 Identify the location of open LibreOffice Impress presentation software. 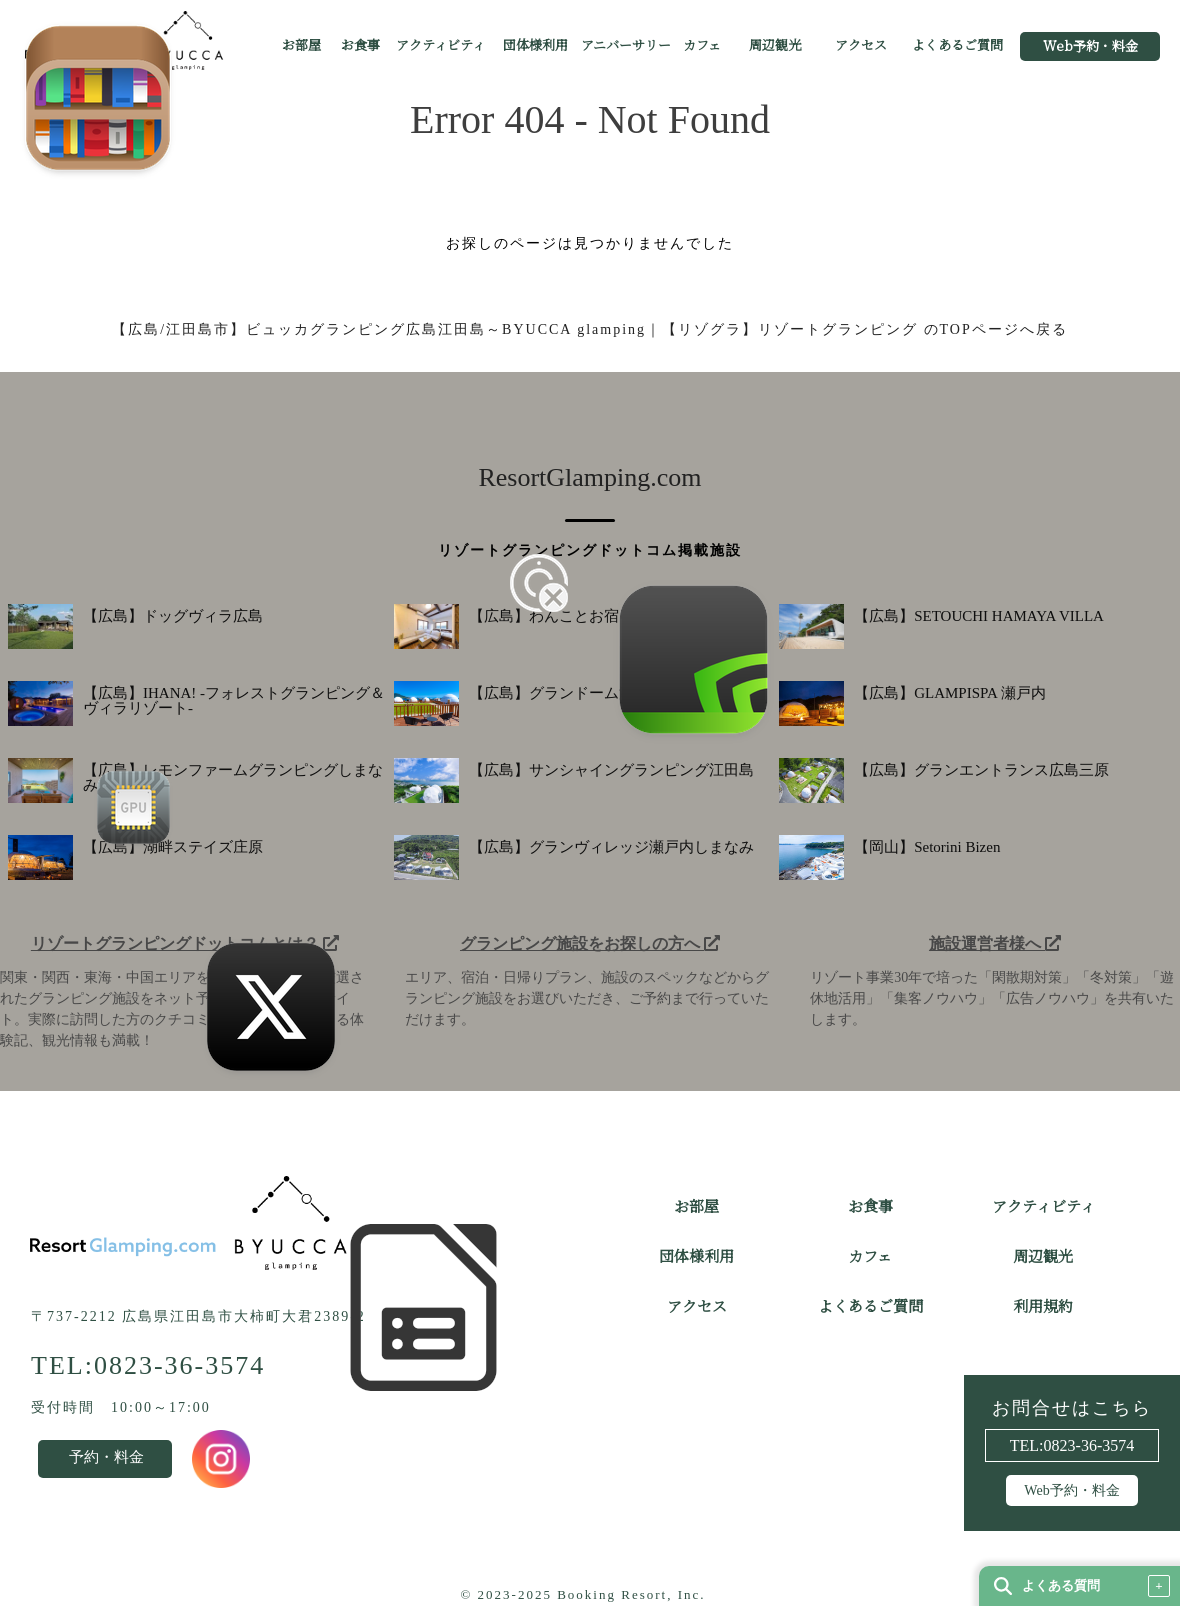
(423, 1307).